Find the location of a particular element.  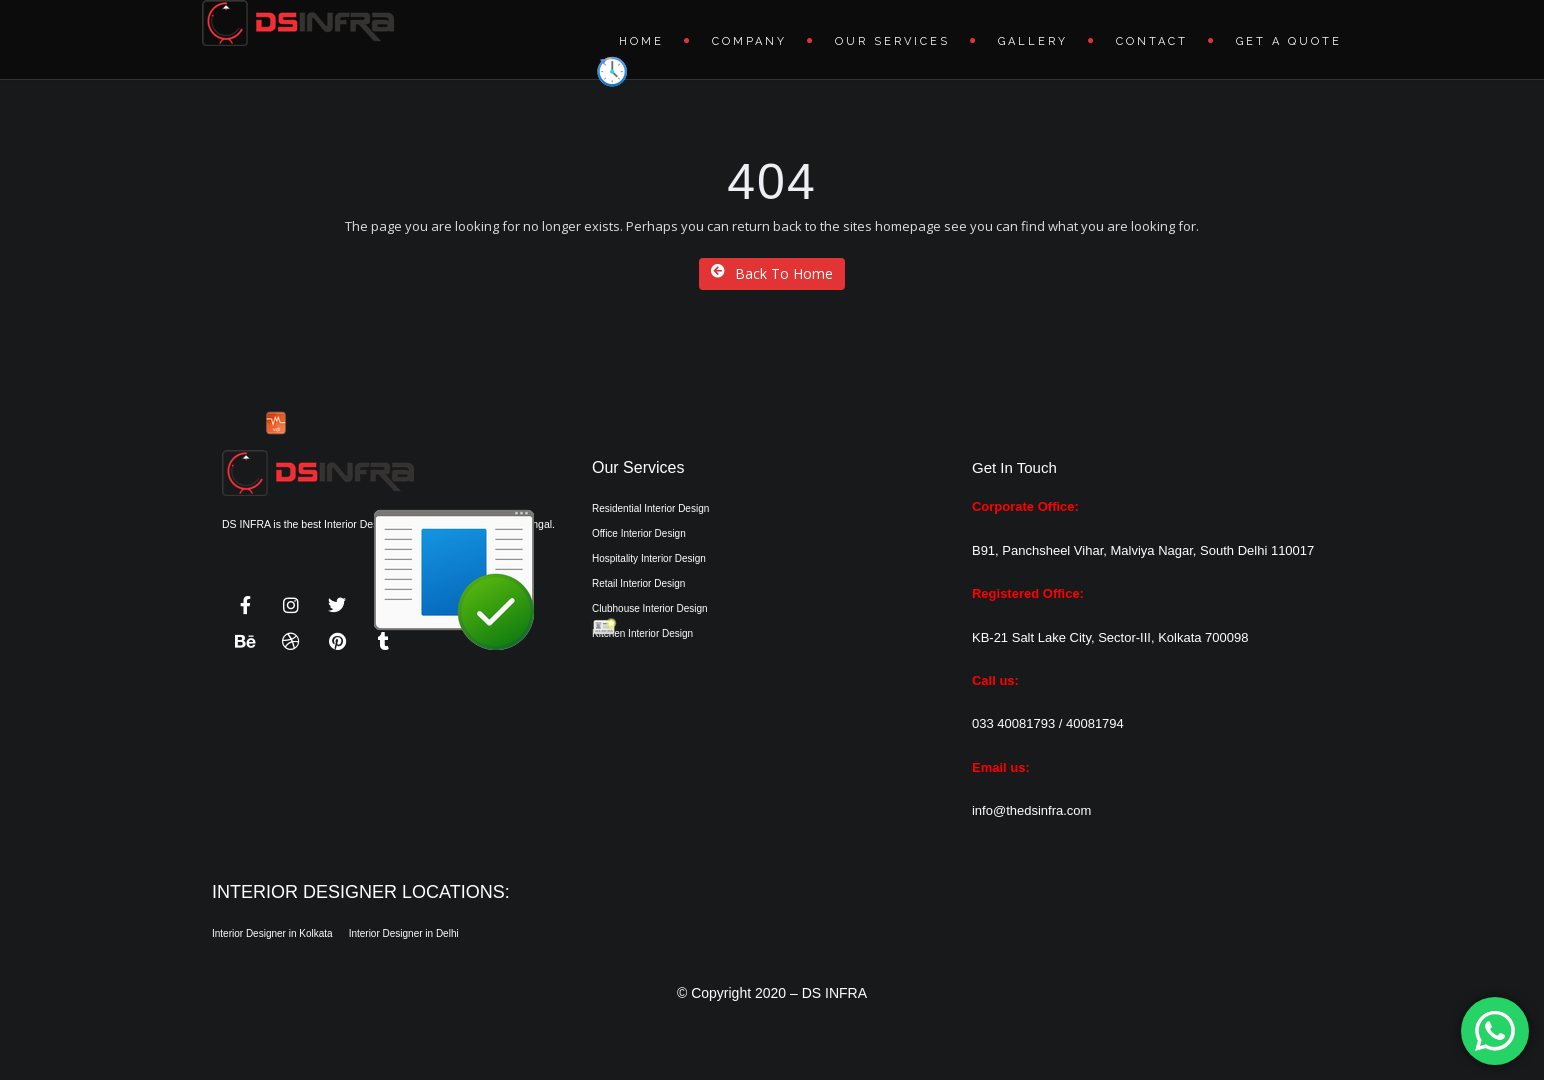

open the reservations app is located at coordinates (612, 71).